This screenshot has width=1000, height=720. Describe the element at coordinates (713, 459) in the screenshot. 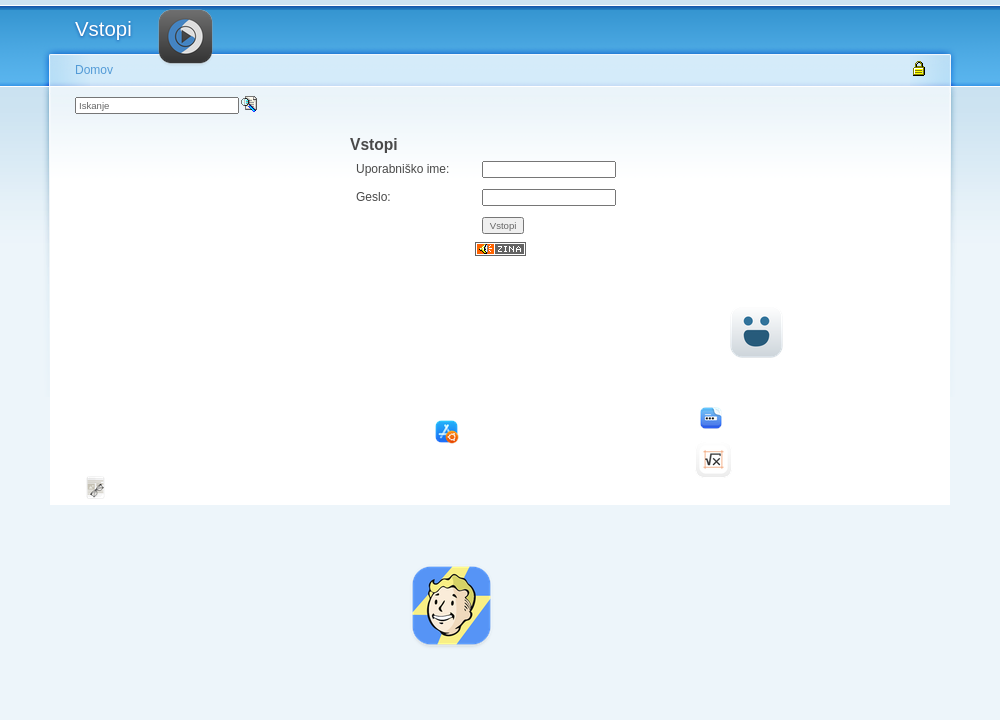

I see `open libreoffice math equation editor` at that location.